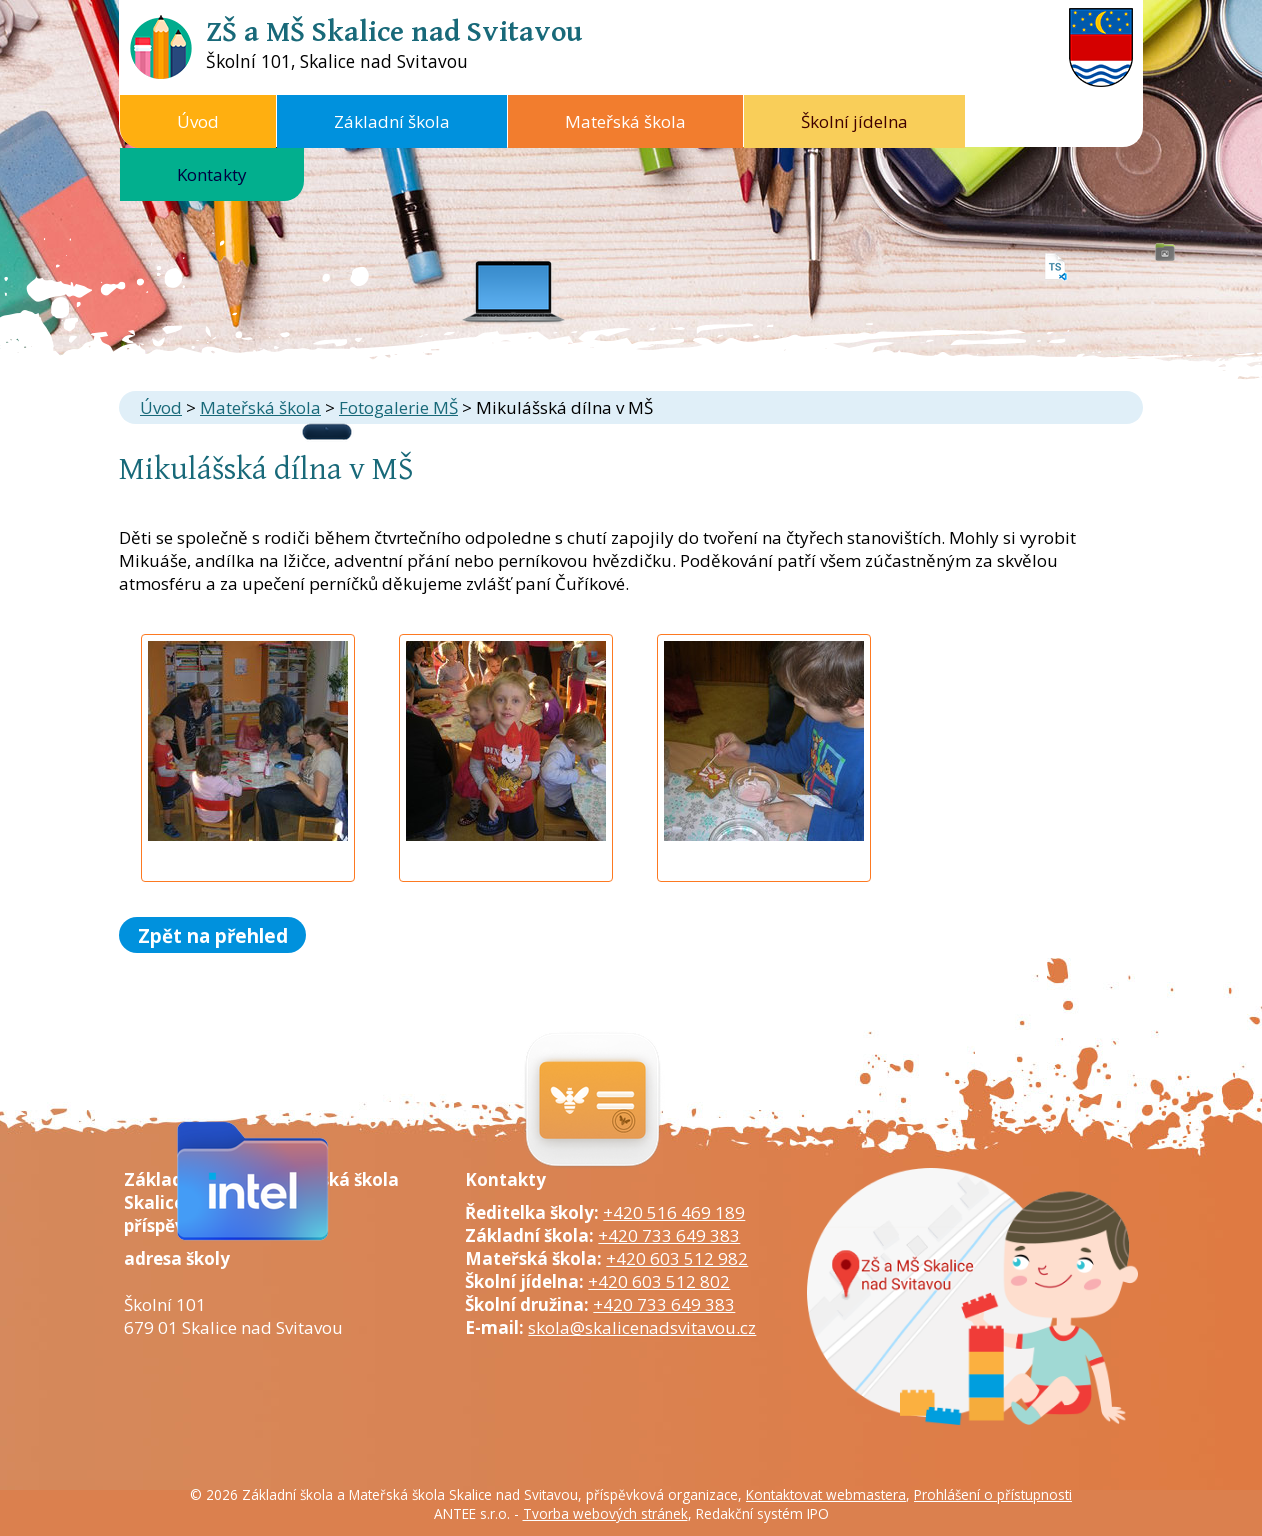  What do you see at coordinates (592, 1099) in the screenshot?
I see `open kandji passport login or authentication` at bounding box center [592, 1099].